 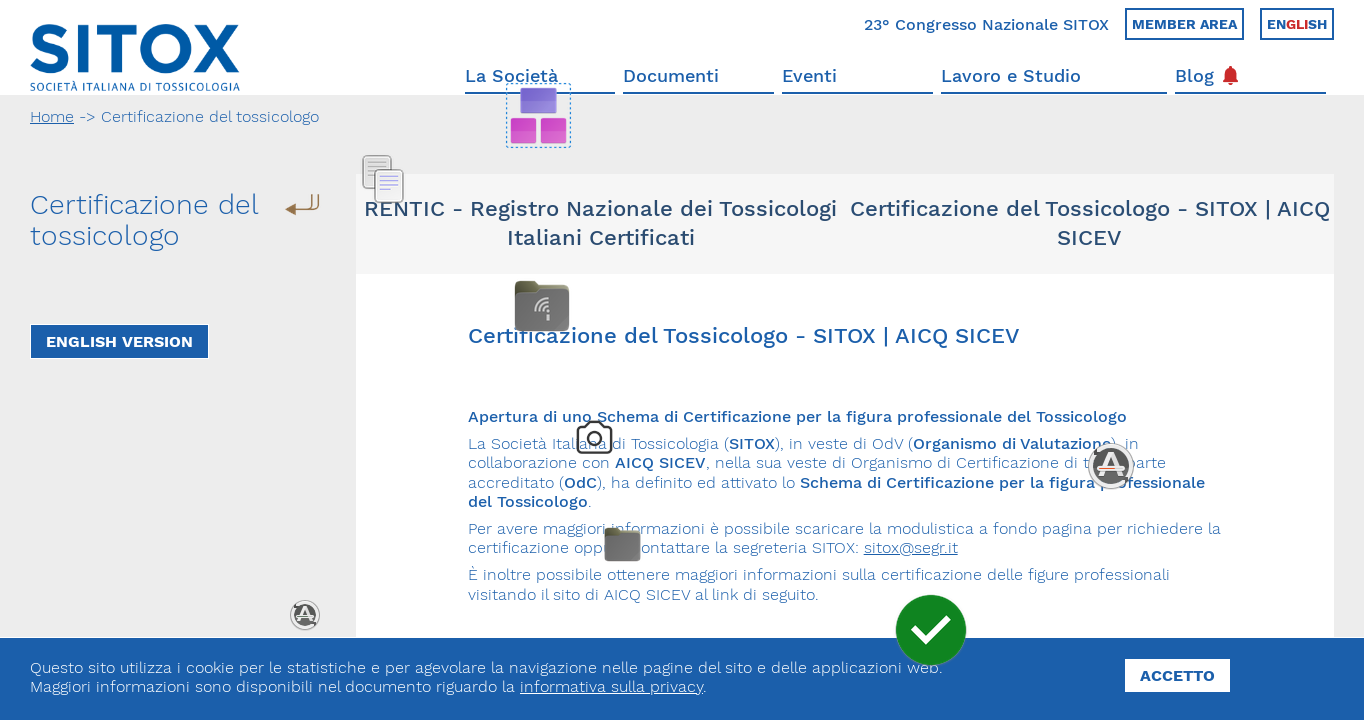 What do you see at coordinates (622, 544) in the screenshot?
I see `open folder to view contents` at bounding box center [622, 544].